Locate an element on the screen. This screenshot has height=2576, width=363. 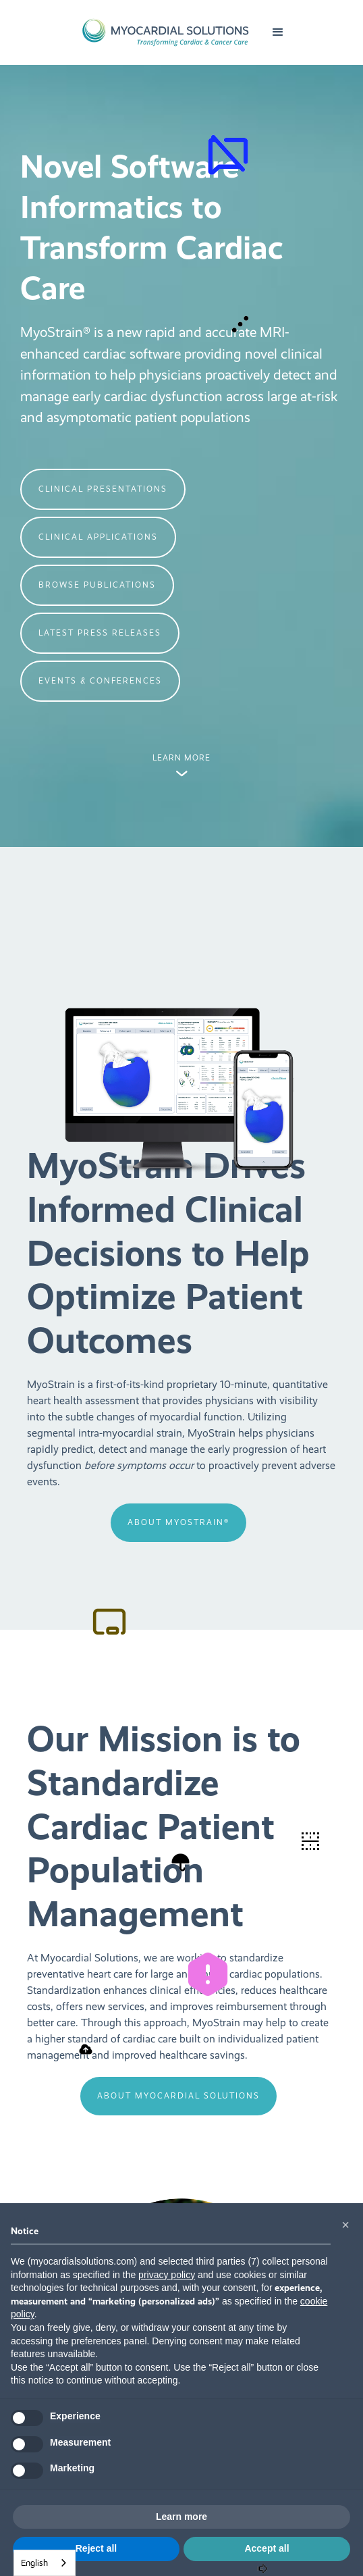
view weather protection or rain forecast is located at coordinates (180, 1862).